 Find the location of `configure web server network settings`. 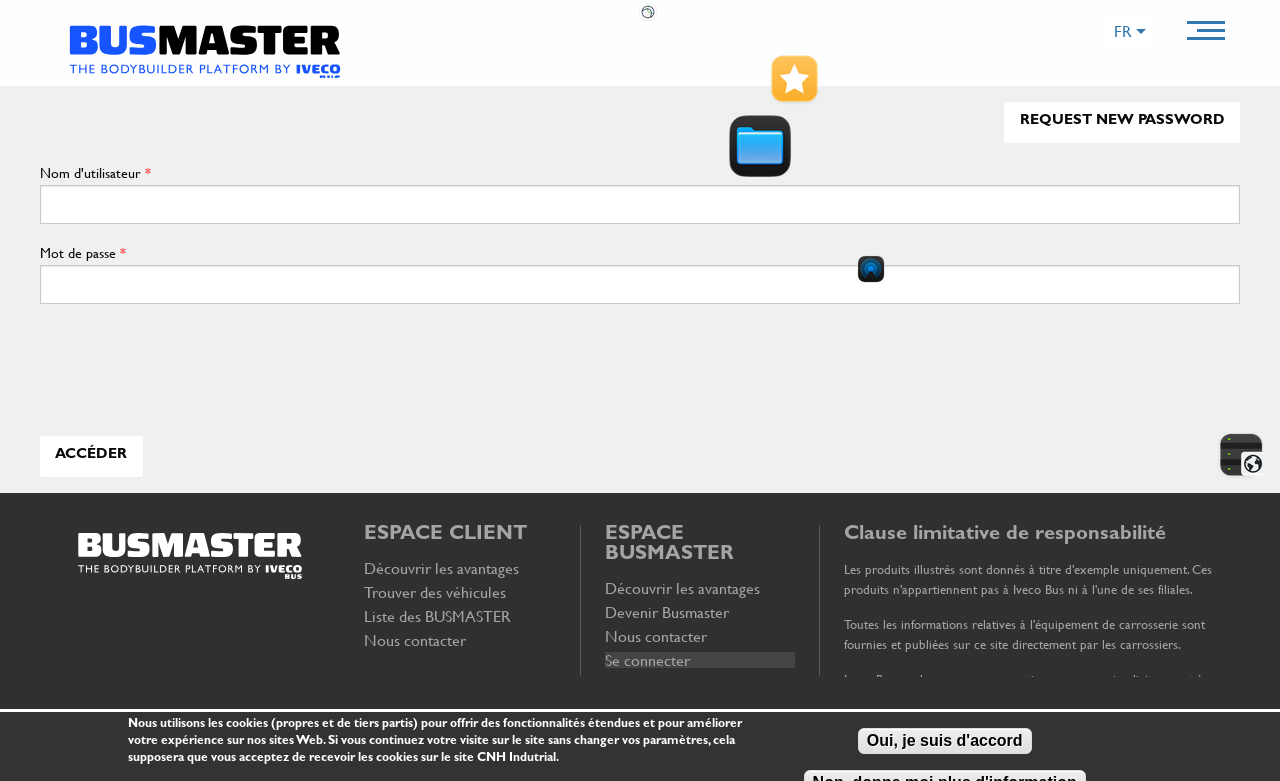

configure web server network settings is located at coordinates (1241, 455).